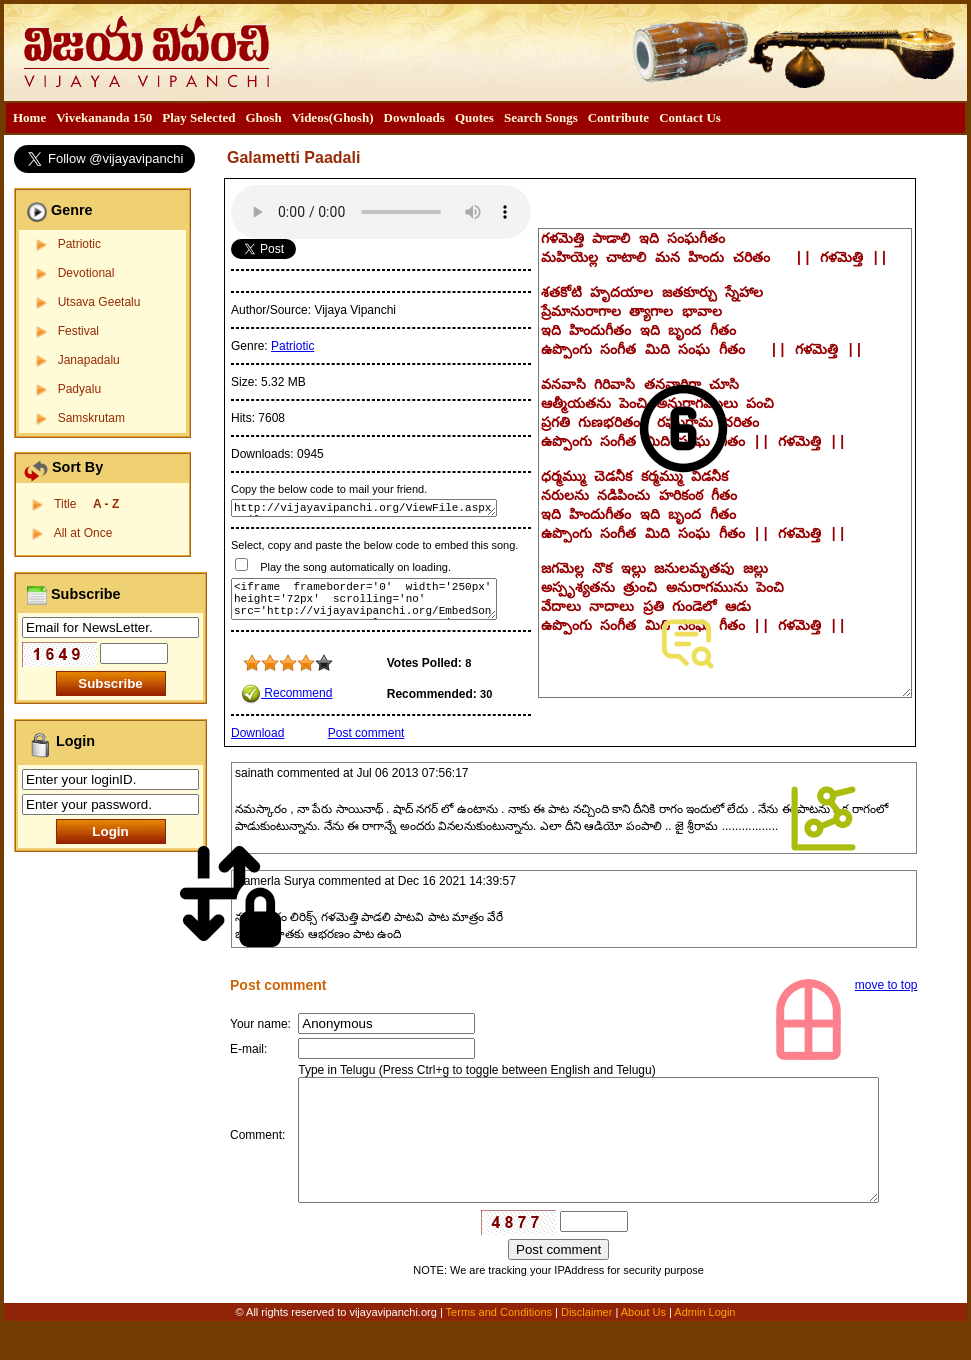  What do you see at coordinates (686, 641) in the screenshot?
I see `search through your messages` at bounding box center [686, 641].